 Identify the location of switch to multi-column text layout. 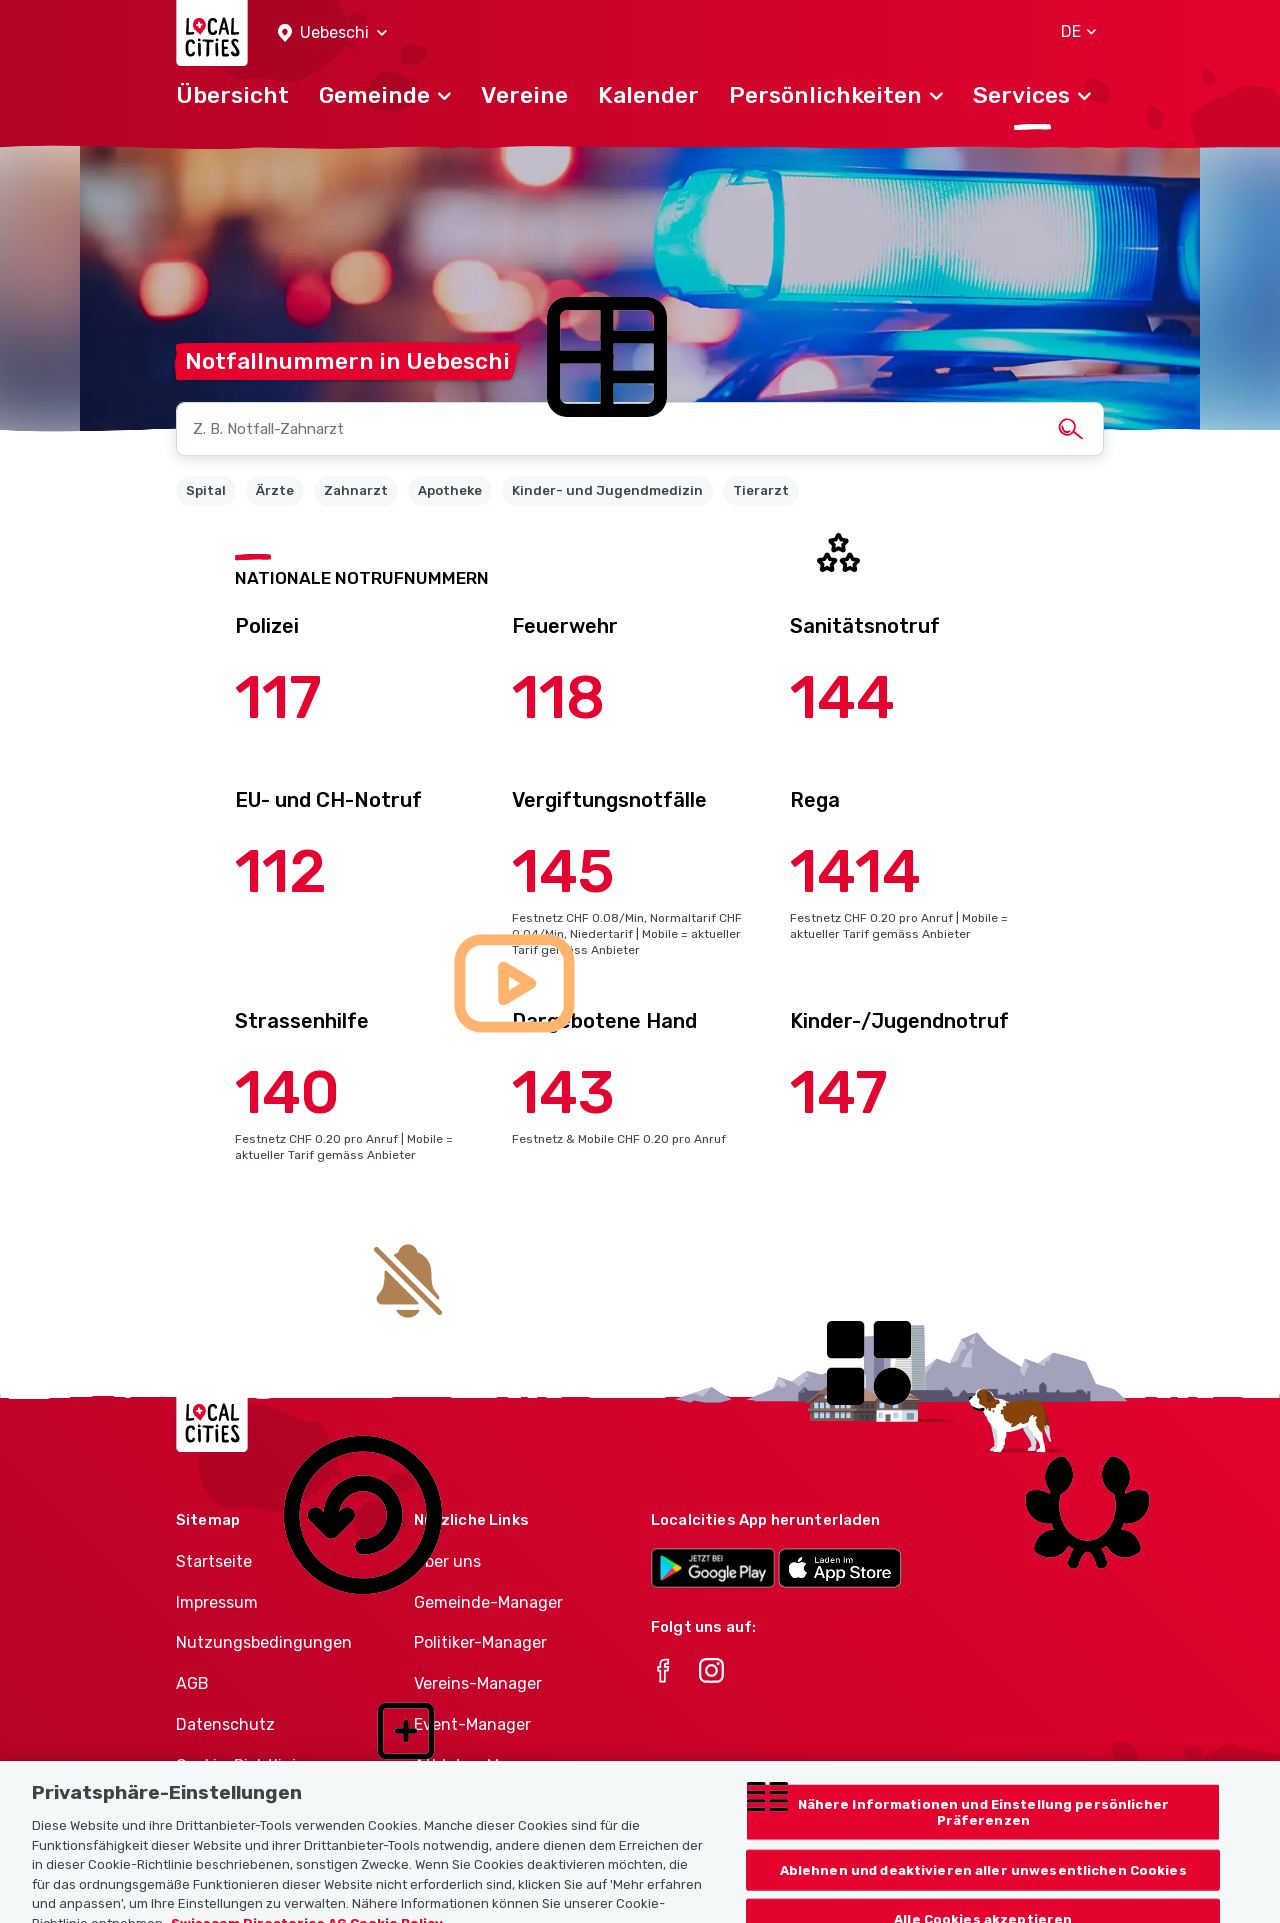
(767, 1797).